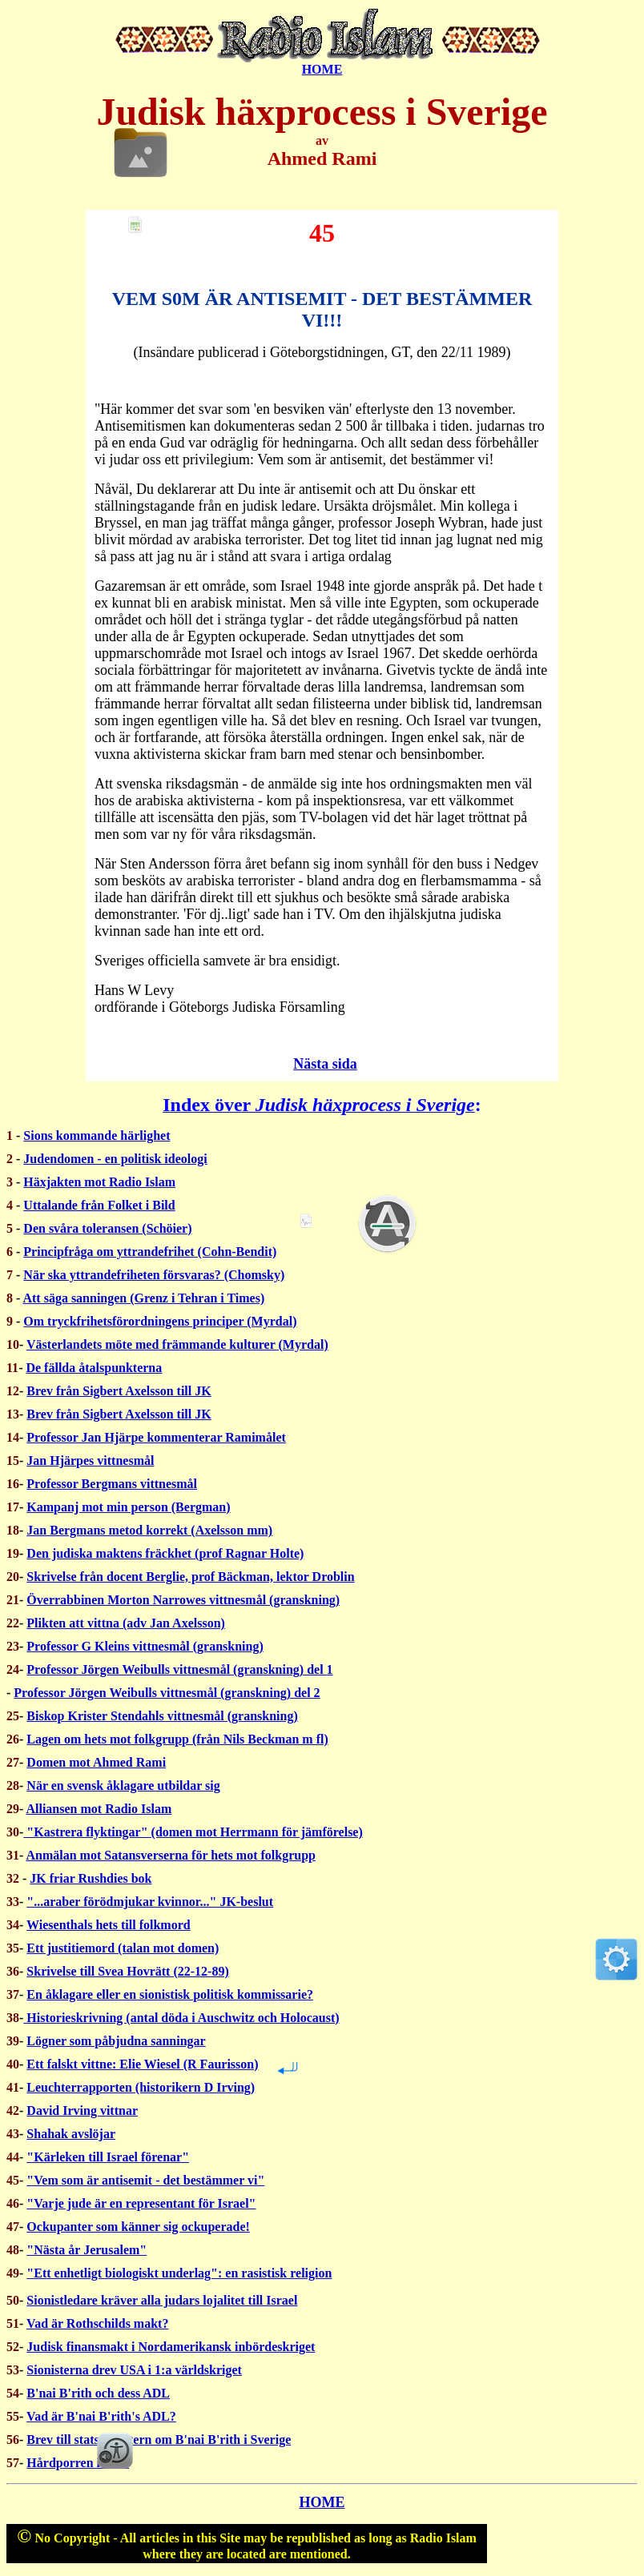  What do you see at coordinates (115, 2450) in the screenshot?
I see `enable voiceover screen reader accessibility` at bounding box center [115, 2450].